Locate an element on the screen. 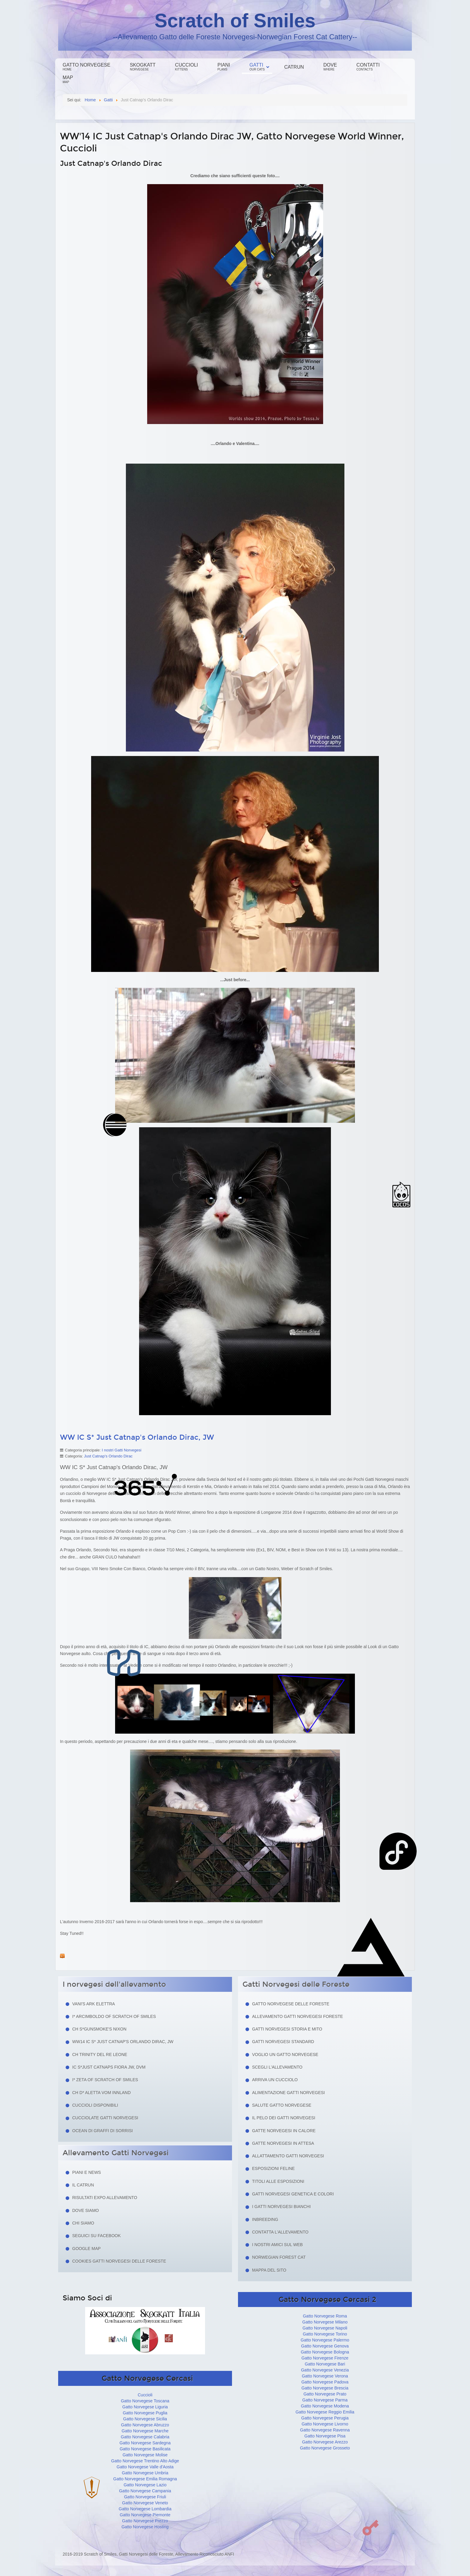 Image resolution: width=470 pixels, height=2576 pixels. access password or security settings is located at coordinates (370, 2527).